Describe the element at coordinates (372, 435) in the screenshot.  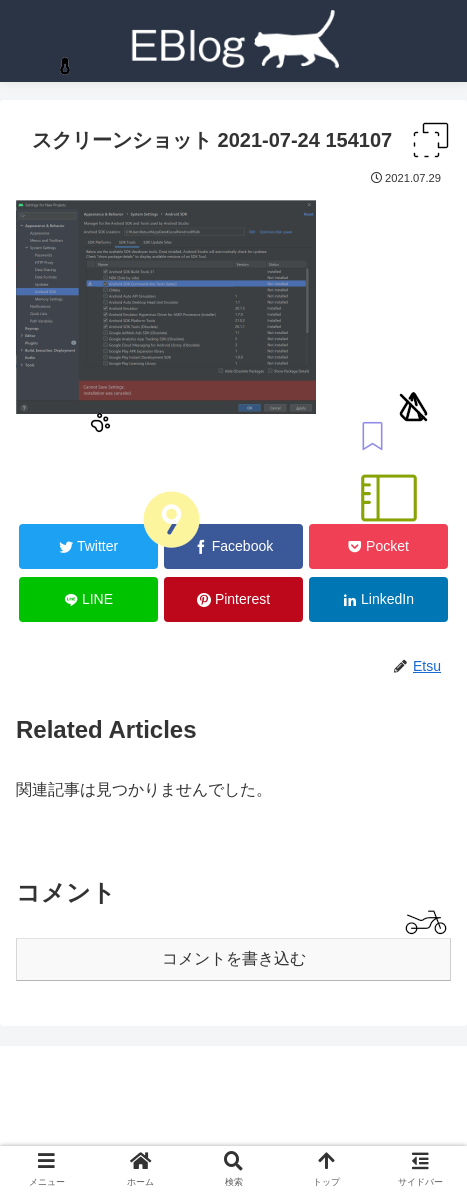
I see `save item to bookmarks` at that location.